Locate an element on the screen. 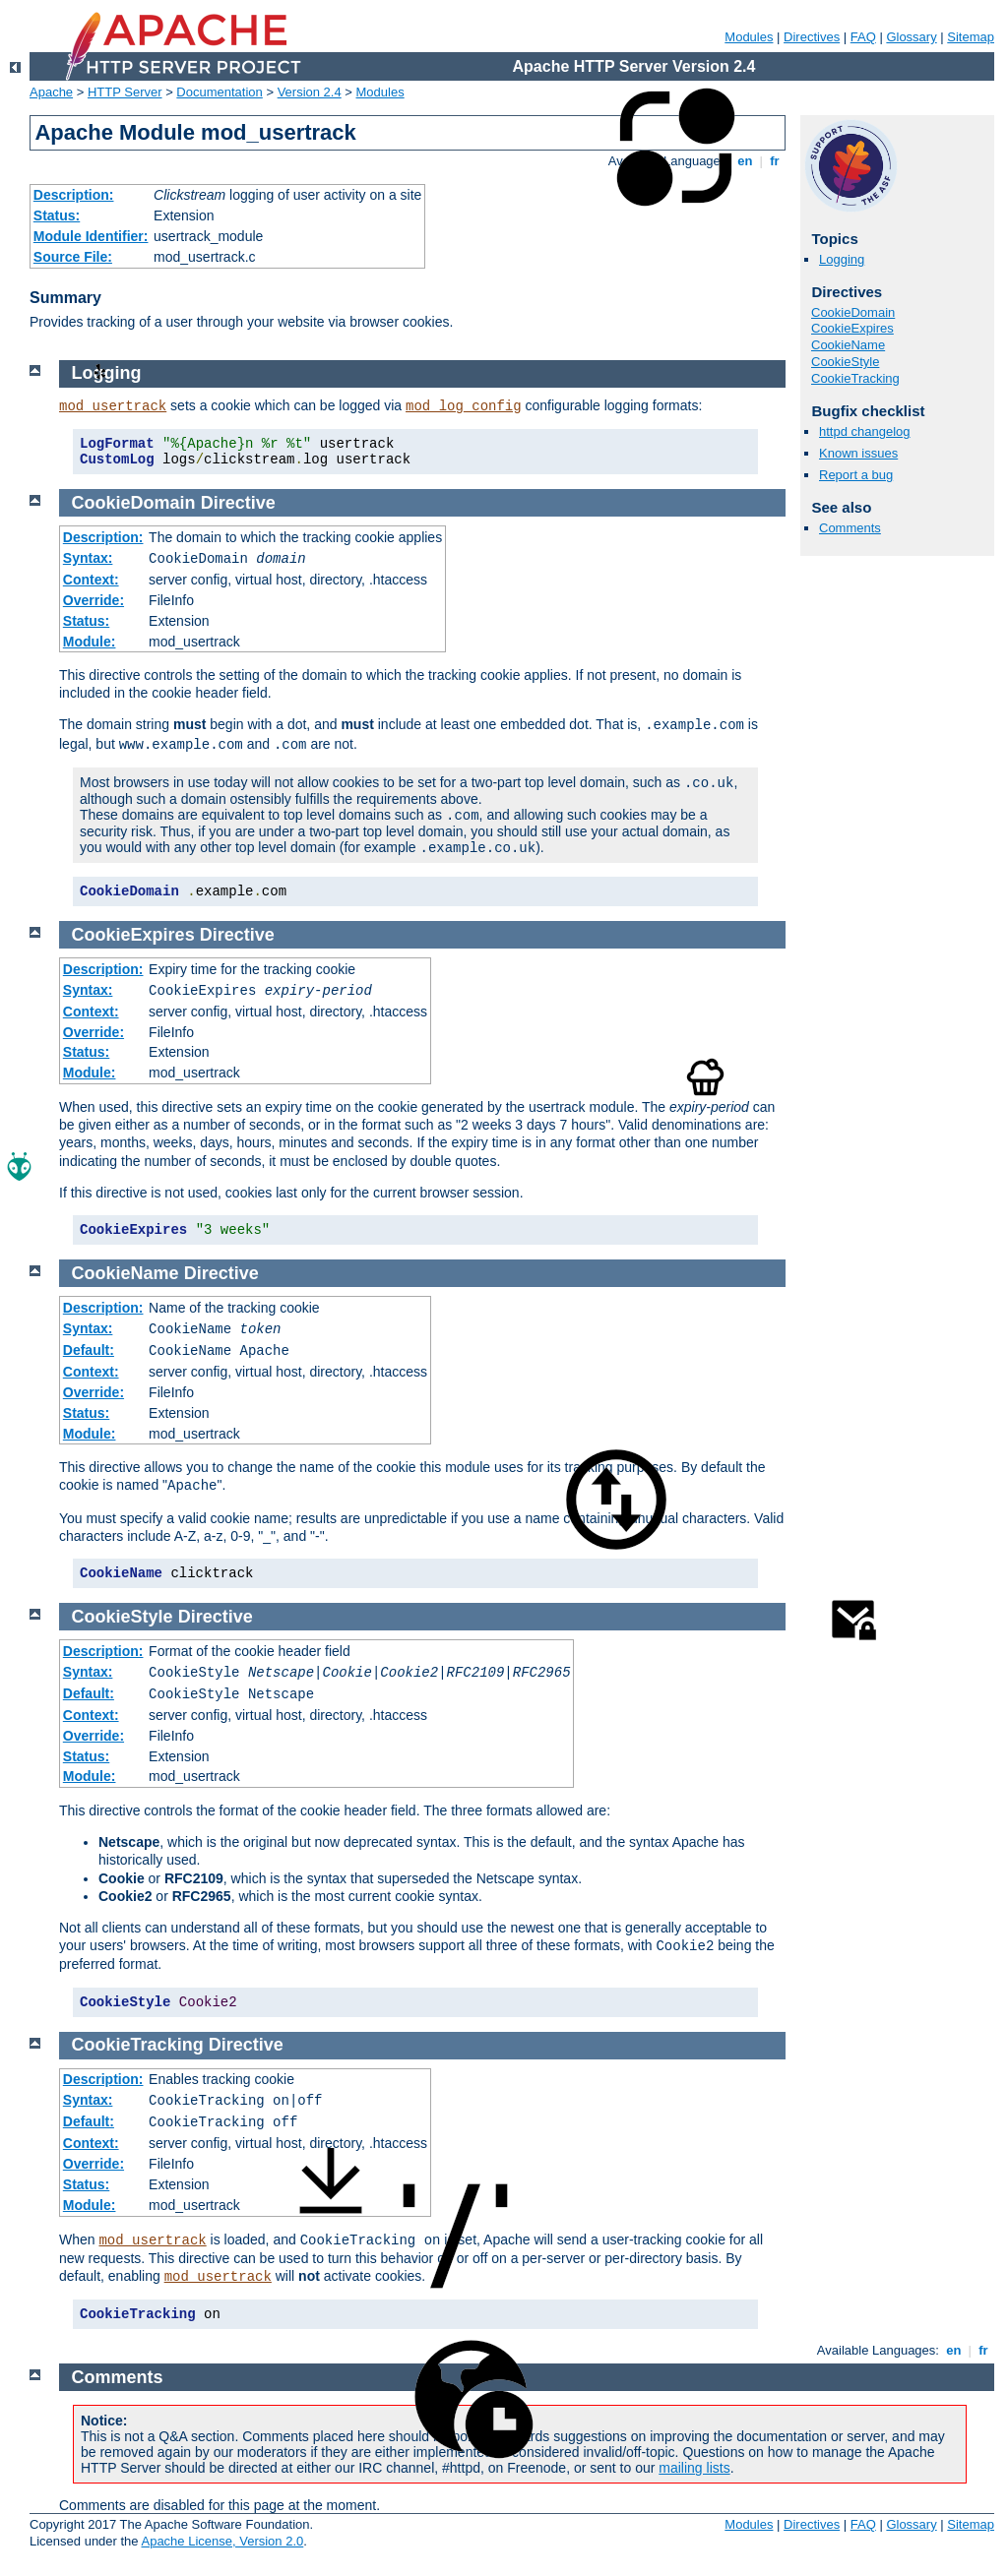 Image resolution: width=1008 pixels, height=2576 pixels. download a file or document is located at coordinates (331, 2182).